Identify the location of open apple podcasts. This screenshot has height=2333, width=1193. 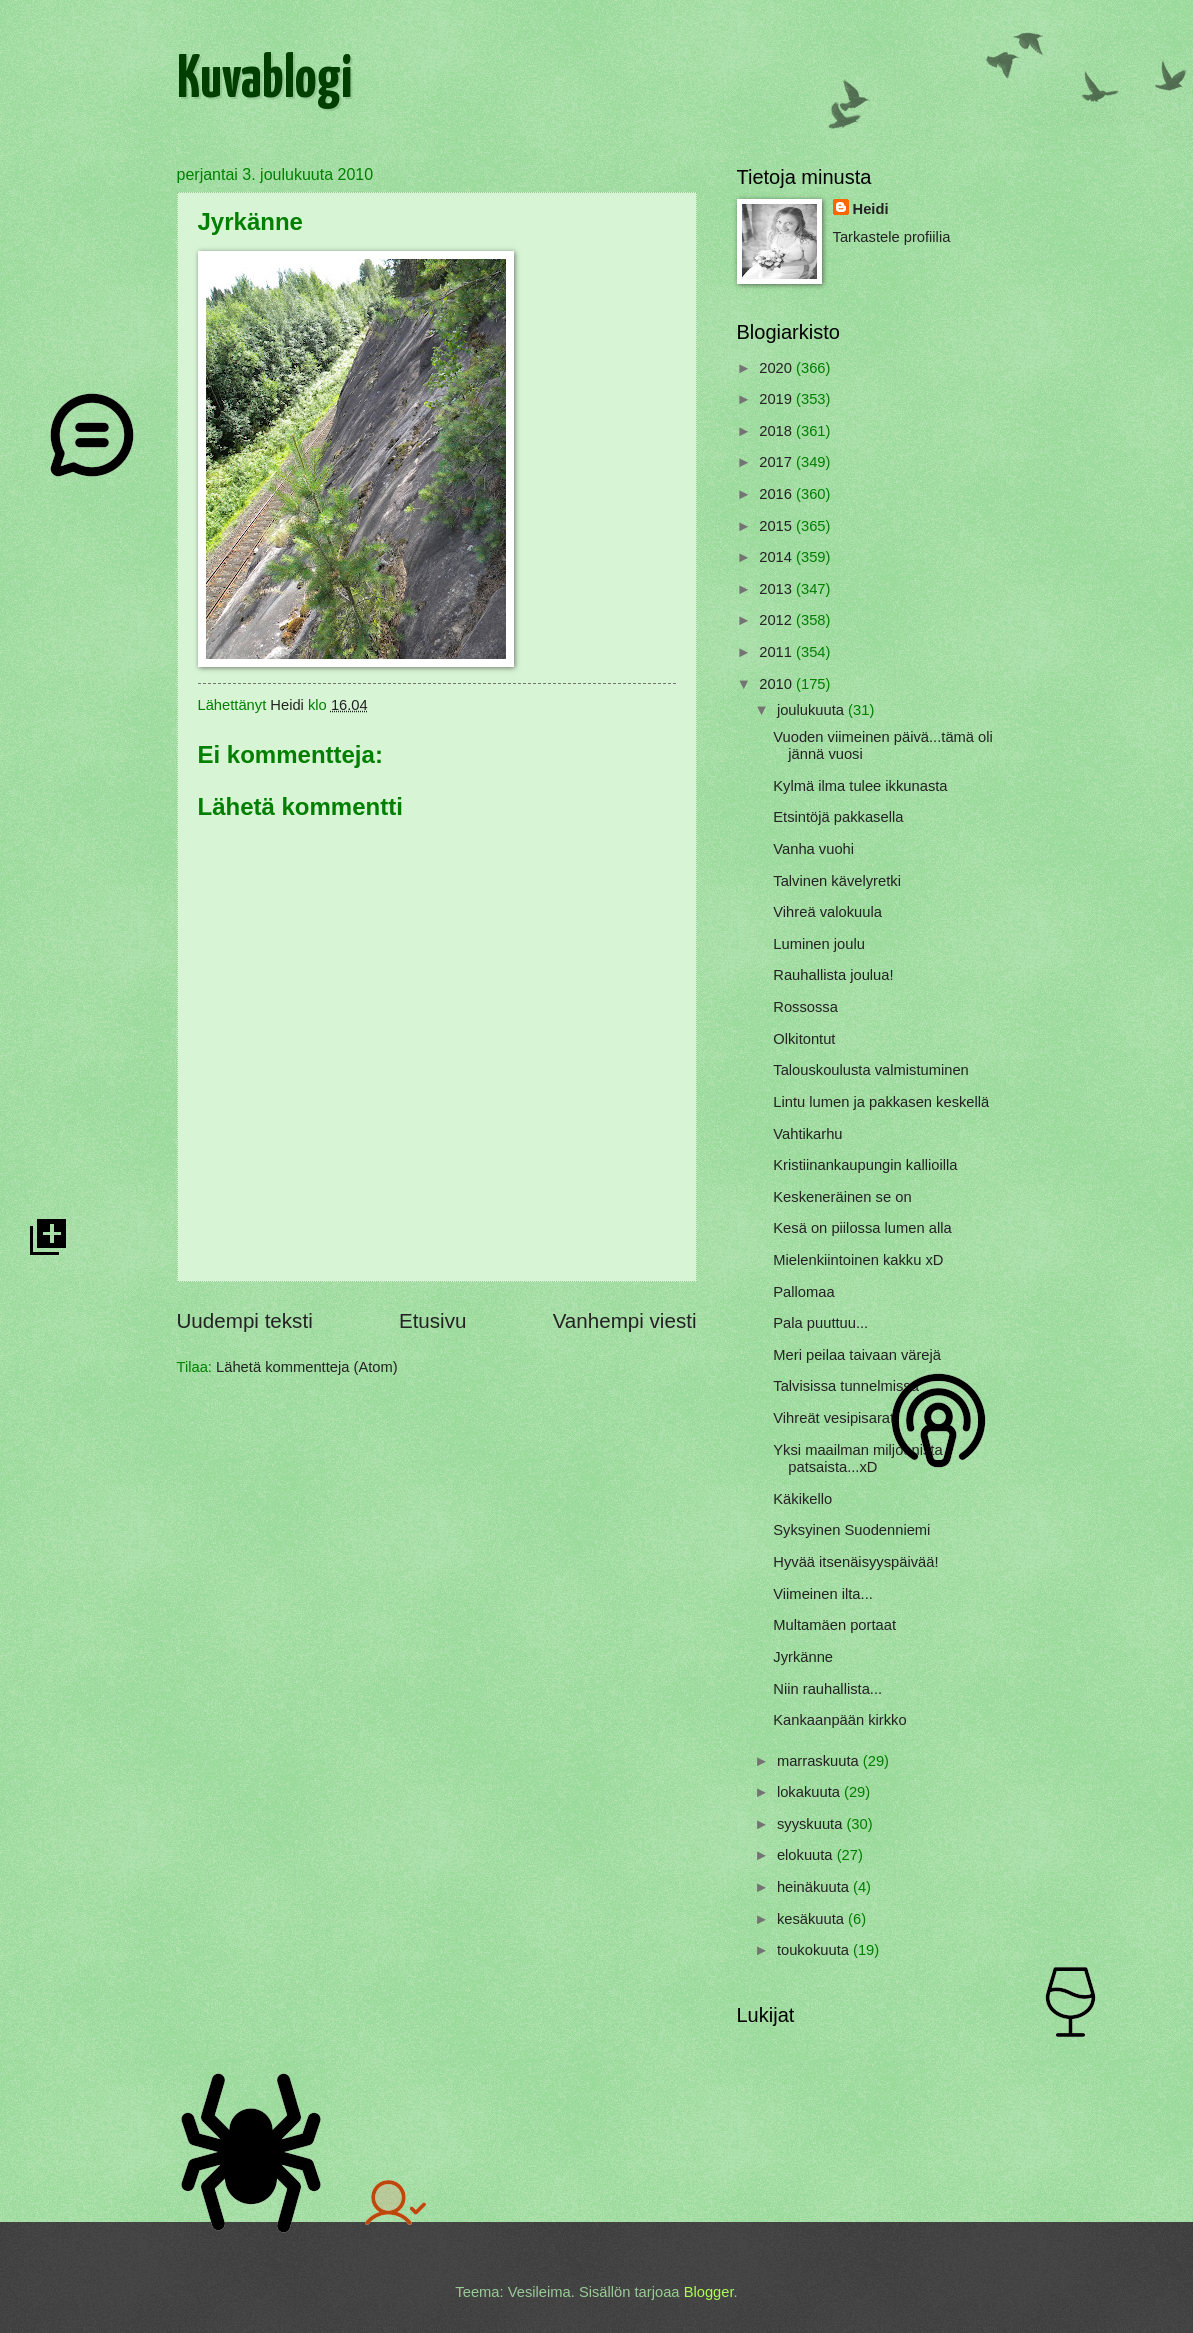
(938, 1420).